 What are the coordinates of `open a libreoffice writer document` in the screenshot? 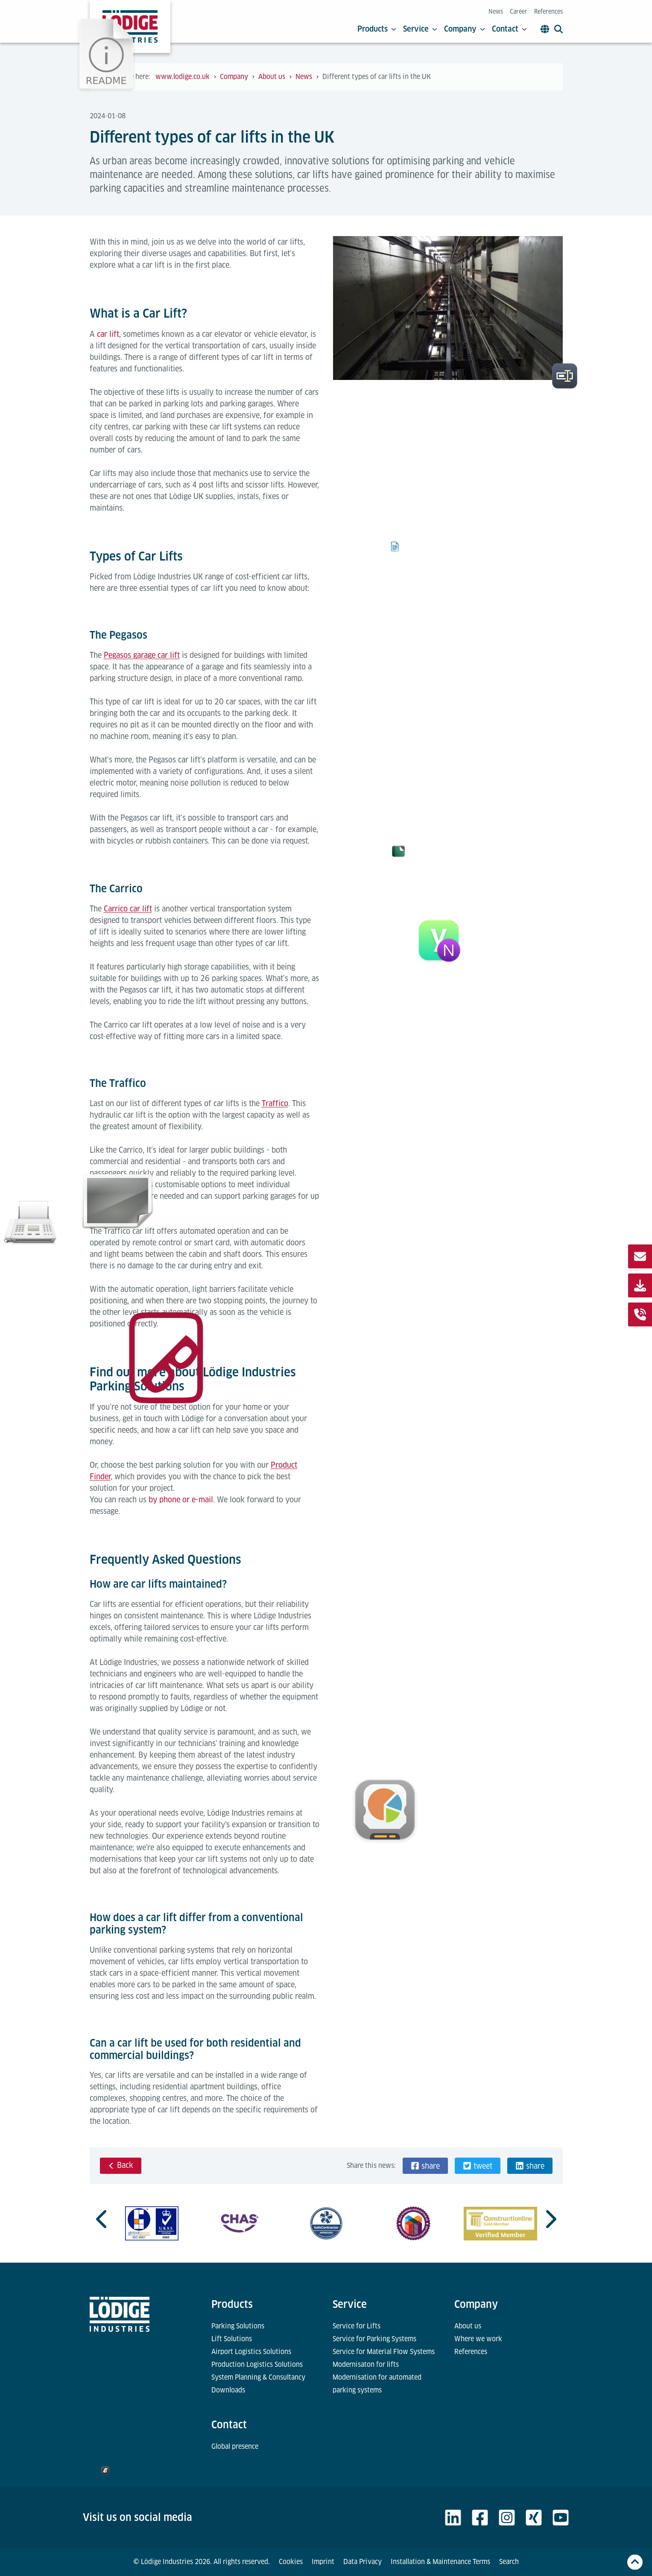 It's located at (395, 546).